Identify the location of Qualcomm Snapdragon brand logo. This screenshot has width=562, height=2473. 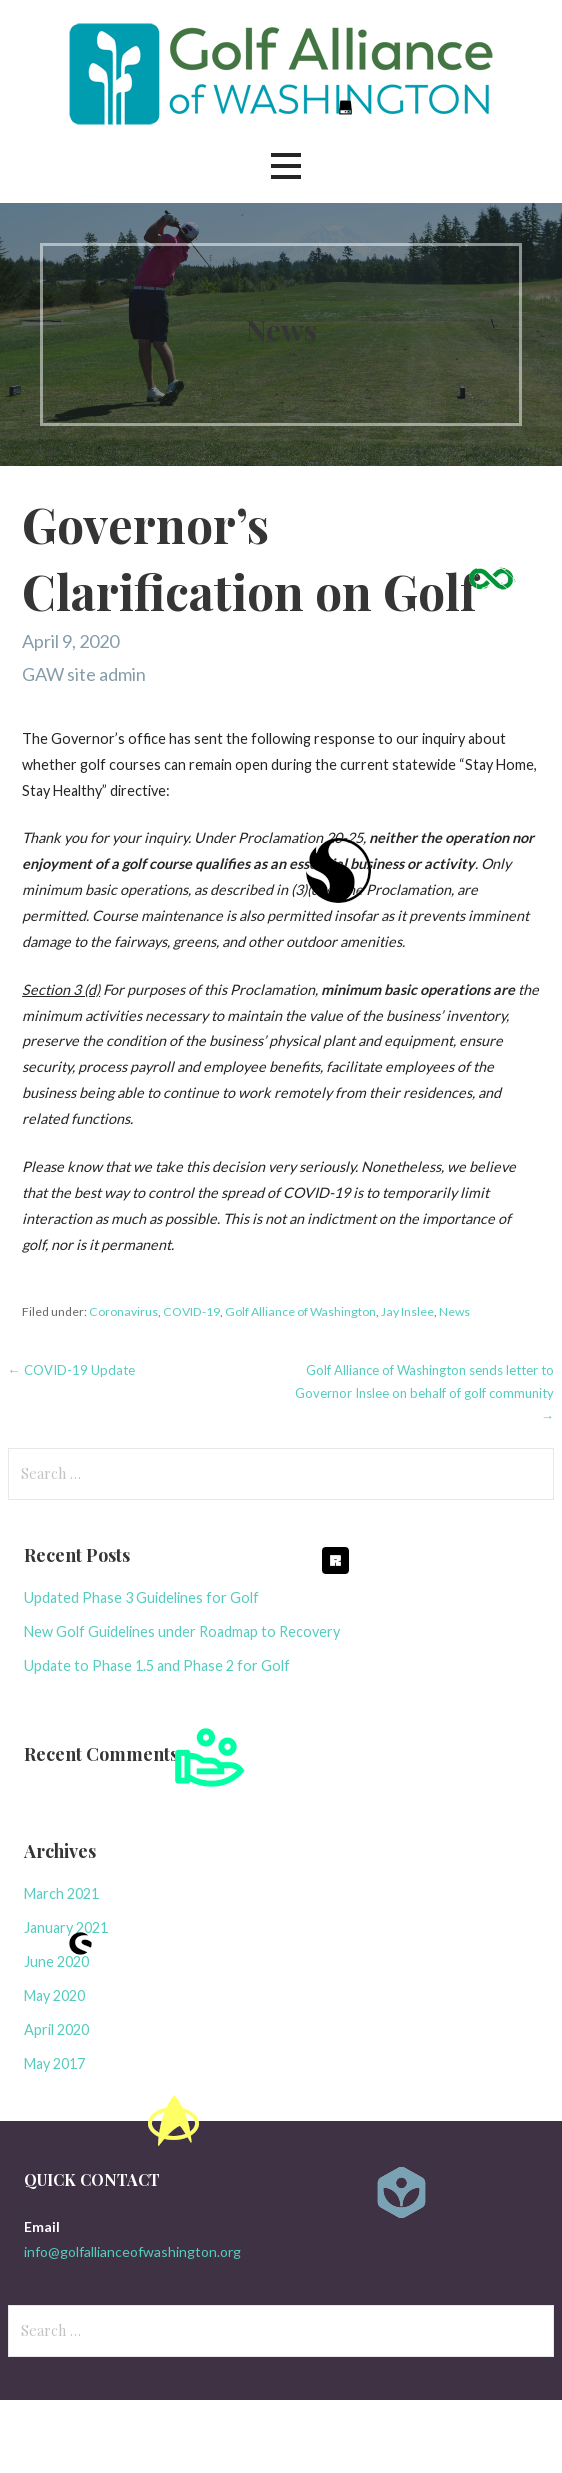
(338, 870).